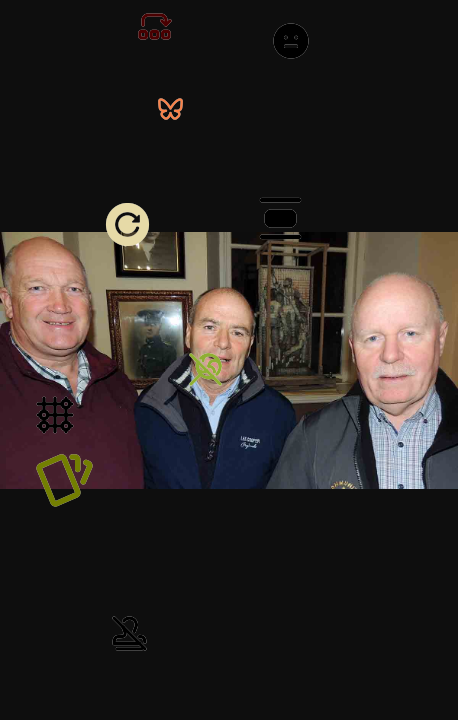 The image size is (458, 720). Describe the element at coordinates (170, 108) in the screenshot. I see `open the Bluesky app` at that location.